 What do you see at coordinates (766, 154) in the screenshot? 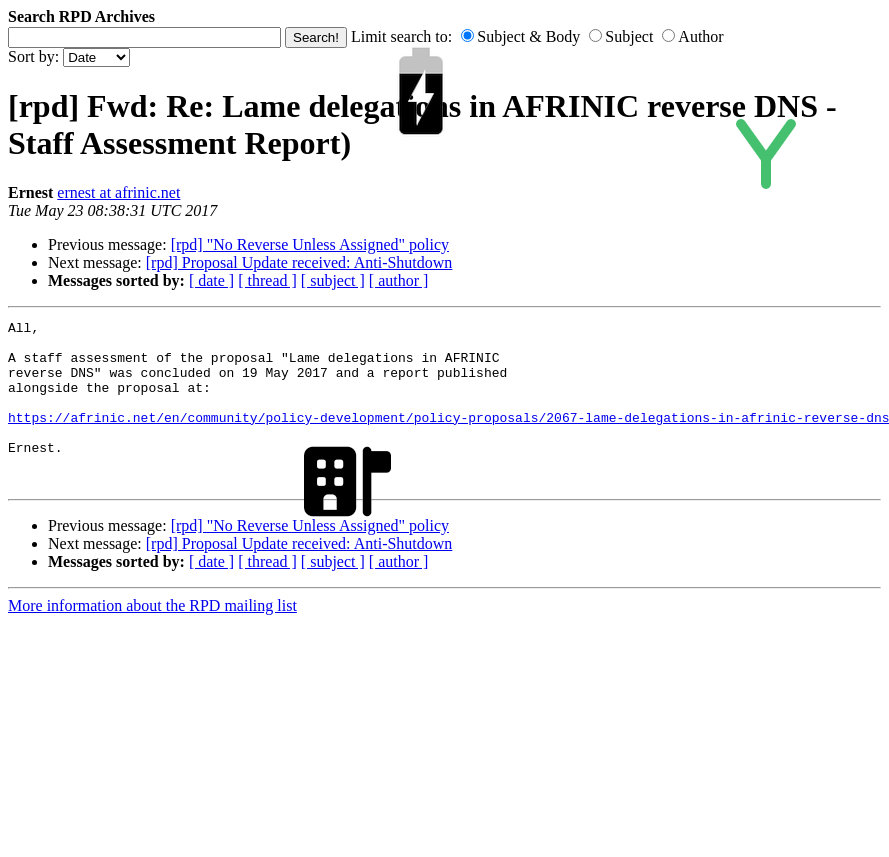
I see `represents the letter Y in text or labeling` at bounding box center [766, 154].